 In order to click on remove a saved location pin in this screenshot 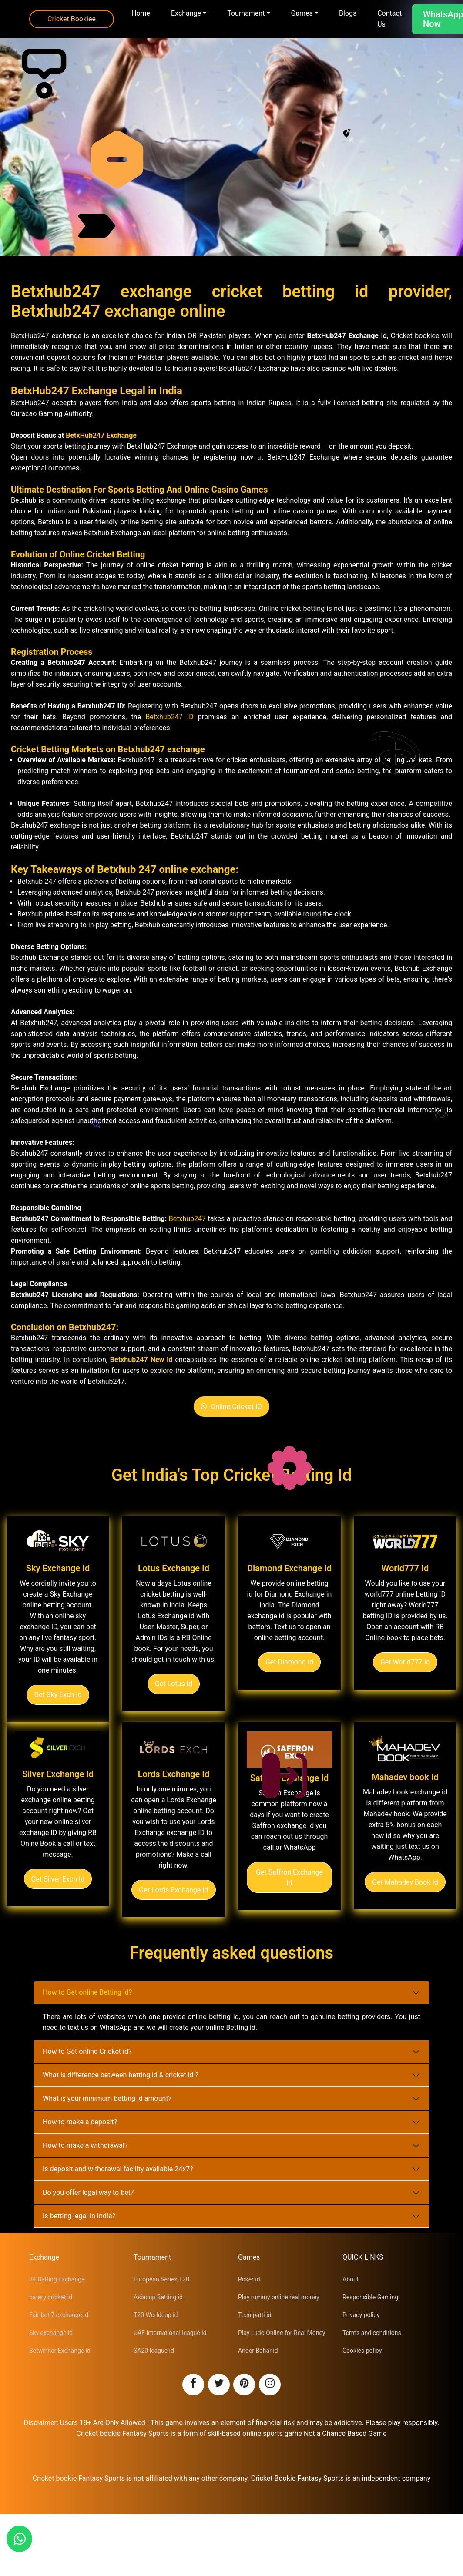, I will do `click(346, 133)`.